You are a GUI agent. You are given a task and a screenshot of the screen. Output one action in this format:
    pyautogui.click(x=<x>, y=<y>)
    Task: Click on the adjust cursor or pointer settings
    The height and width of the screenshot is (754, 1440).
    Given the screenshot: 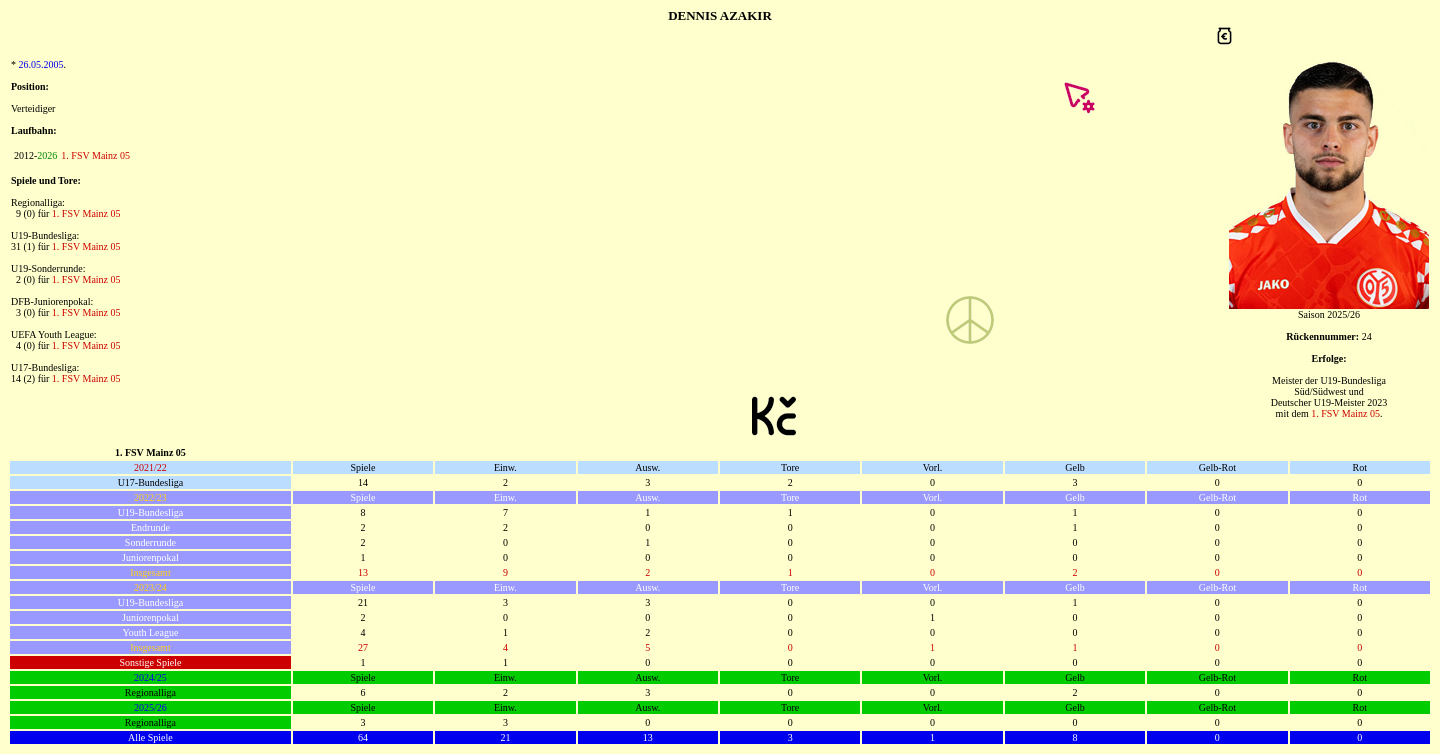 What is the action you would take?
    pyautogui.click(x=1078, y=96)
    